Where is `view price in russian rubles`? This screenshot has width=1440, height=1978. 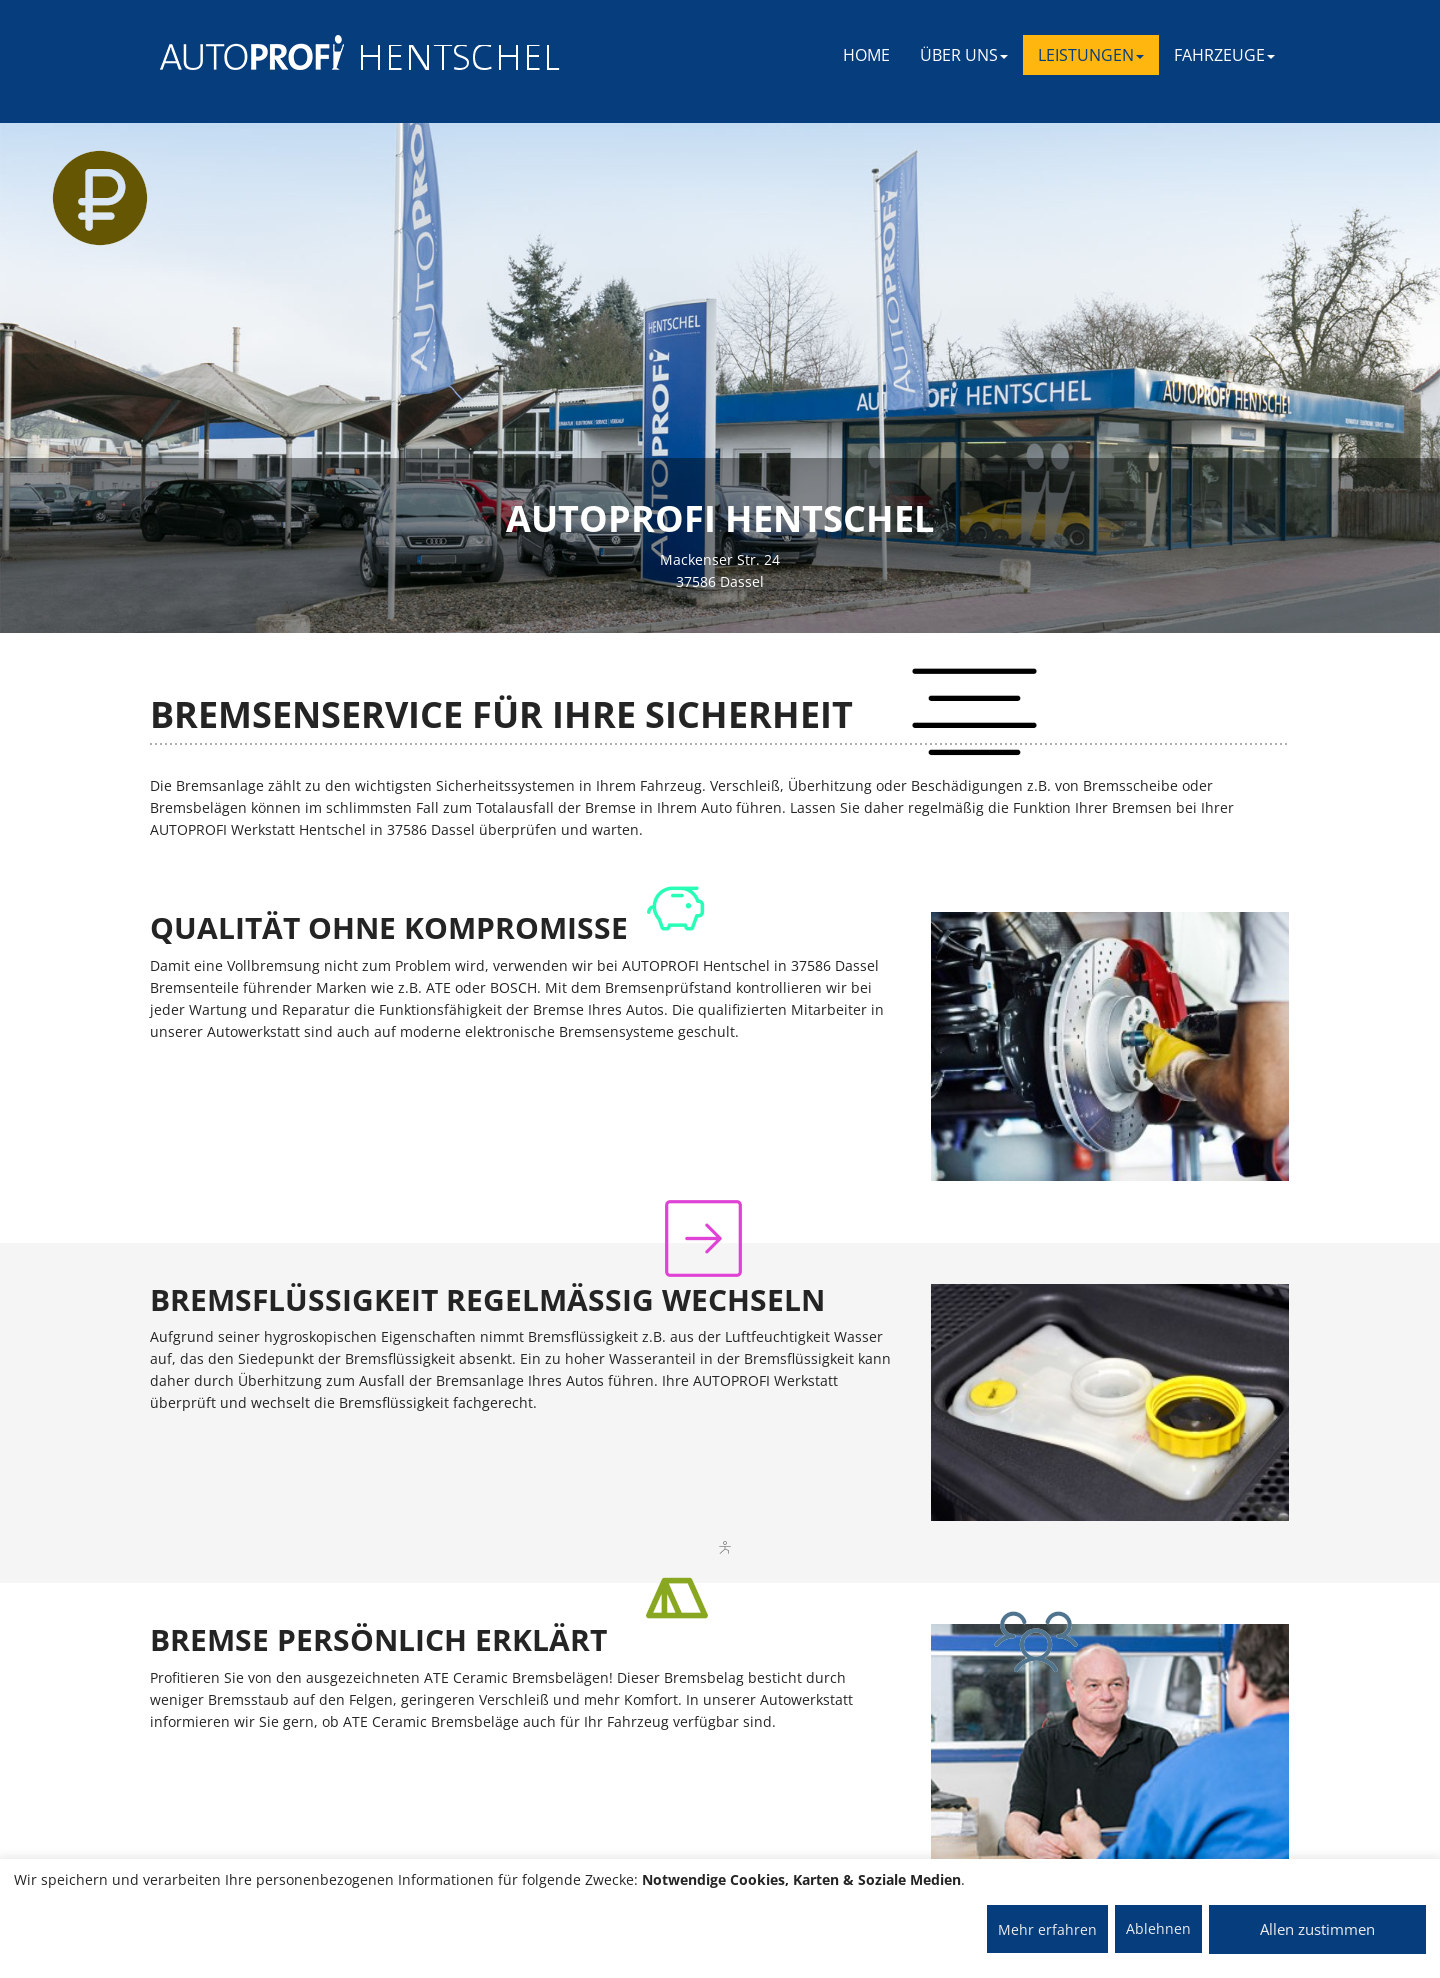 view price in russian rubles is located at coordinates (100, 198).